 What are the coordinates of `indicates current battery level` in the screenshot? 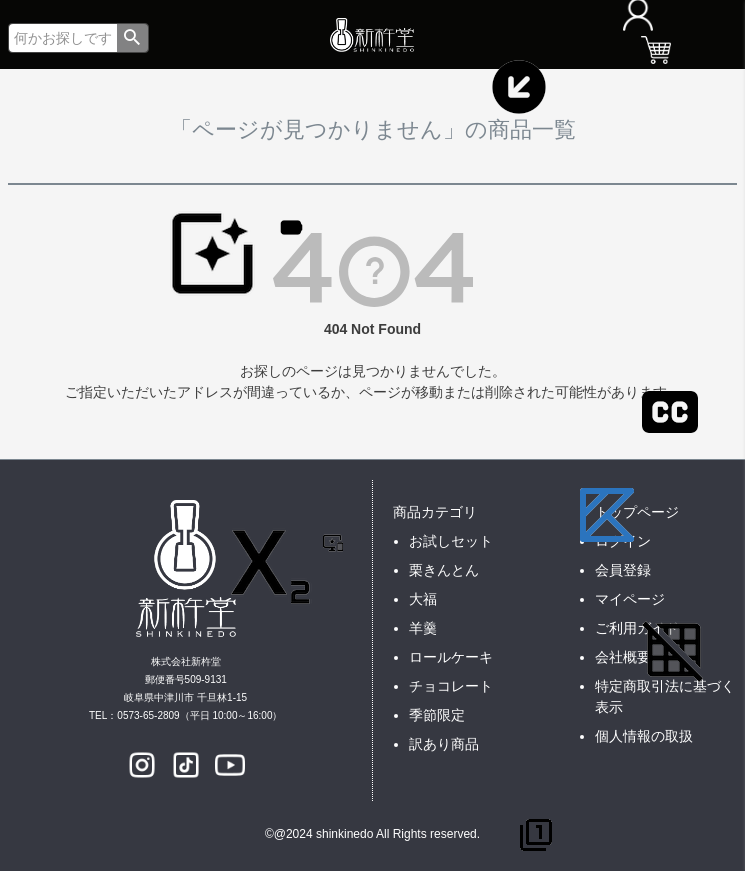 It's located at (291, 227).